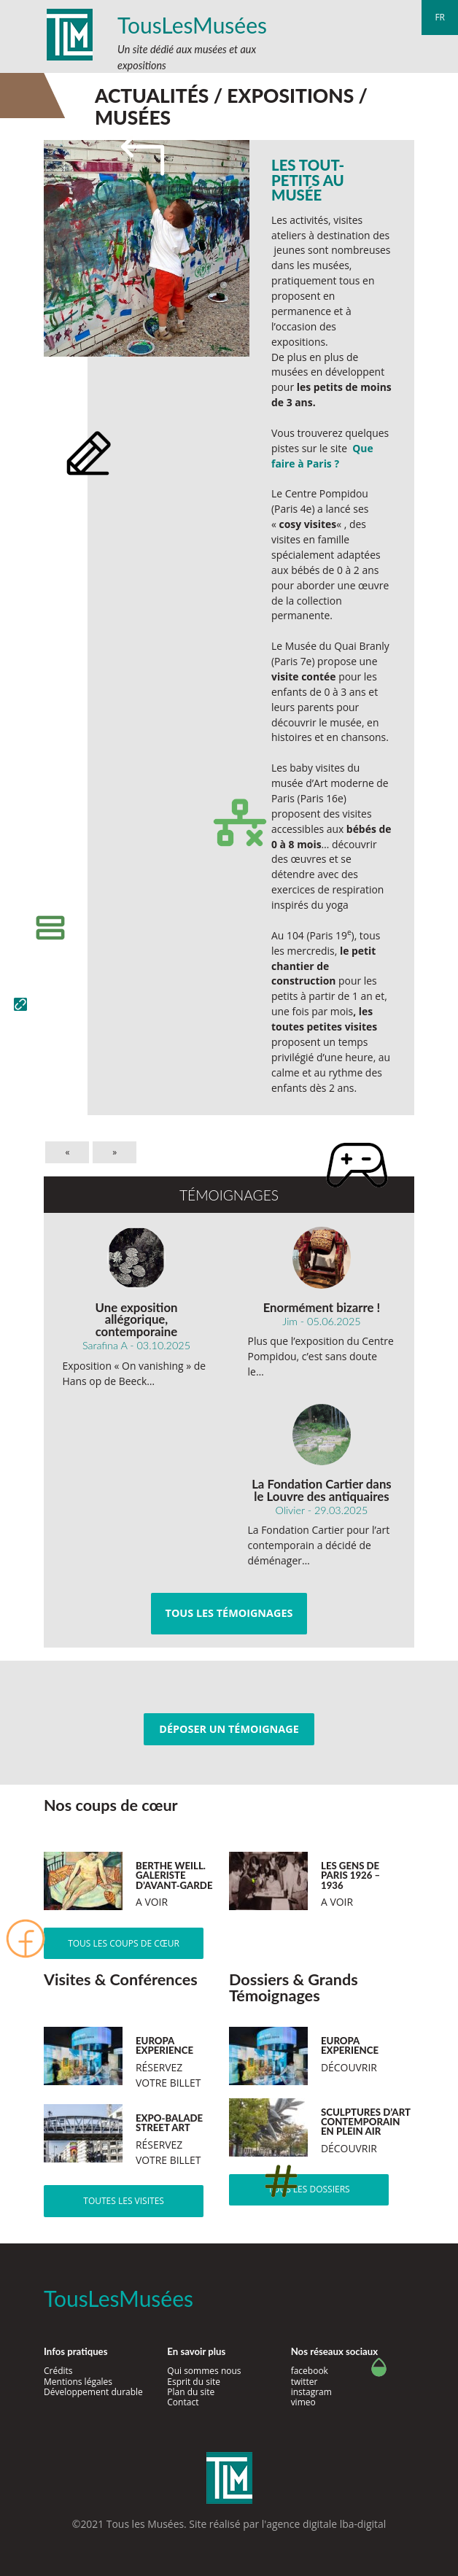  I want to click on access games or gaming features, so click(357, 1165).